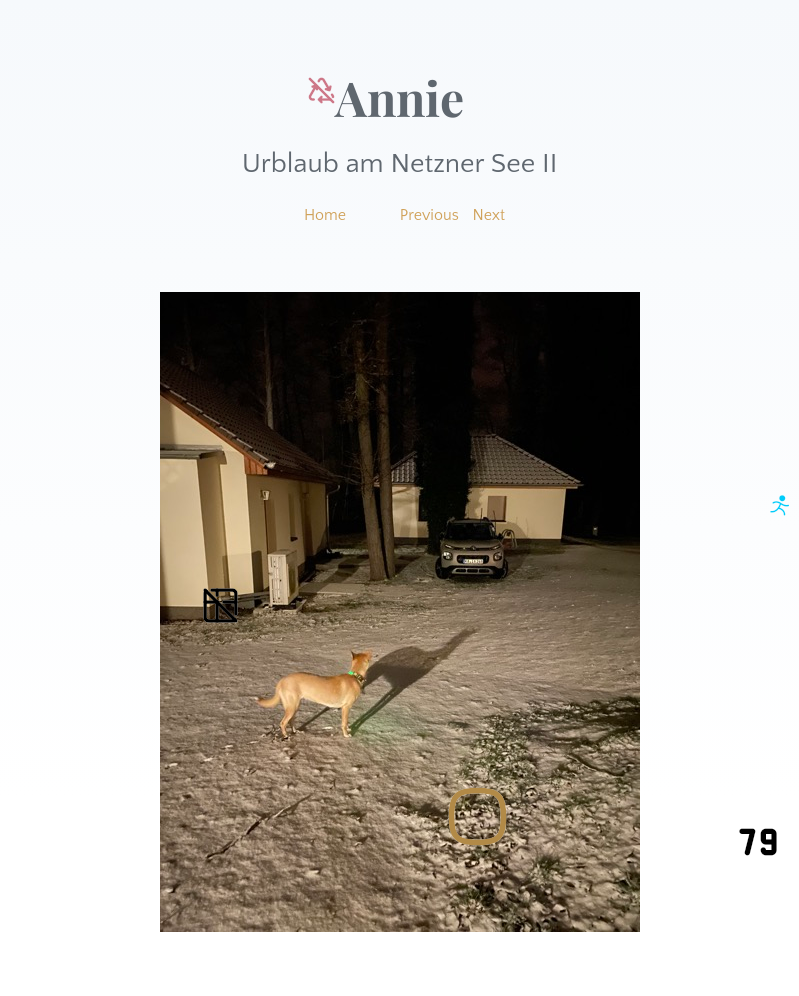 This screenshot has width=799, height=996. I want to click on a default placeholder or empty state container, so click(477, 816).